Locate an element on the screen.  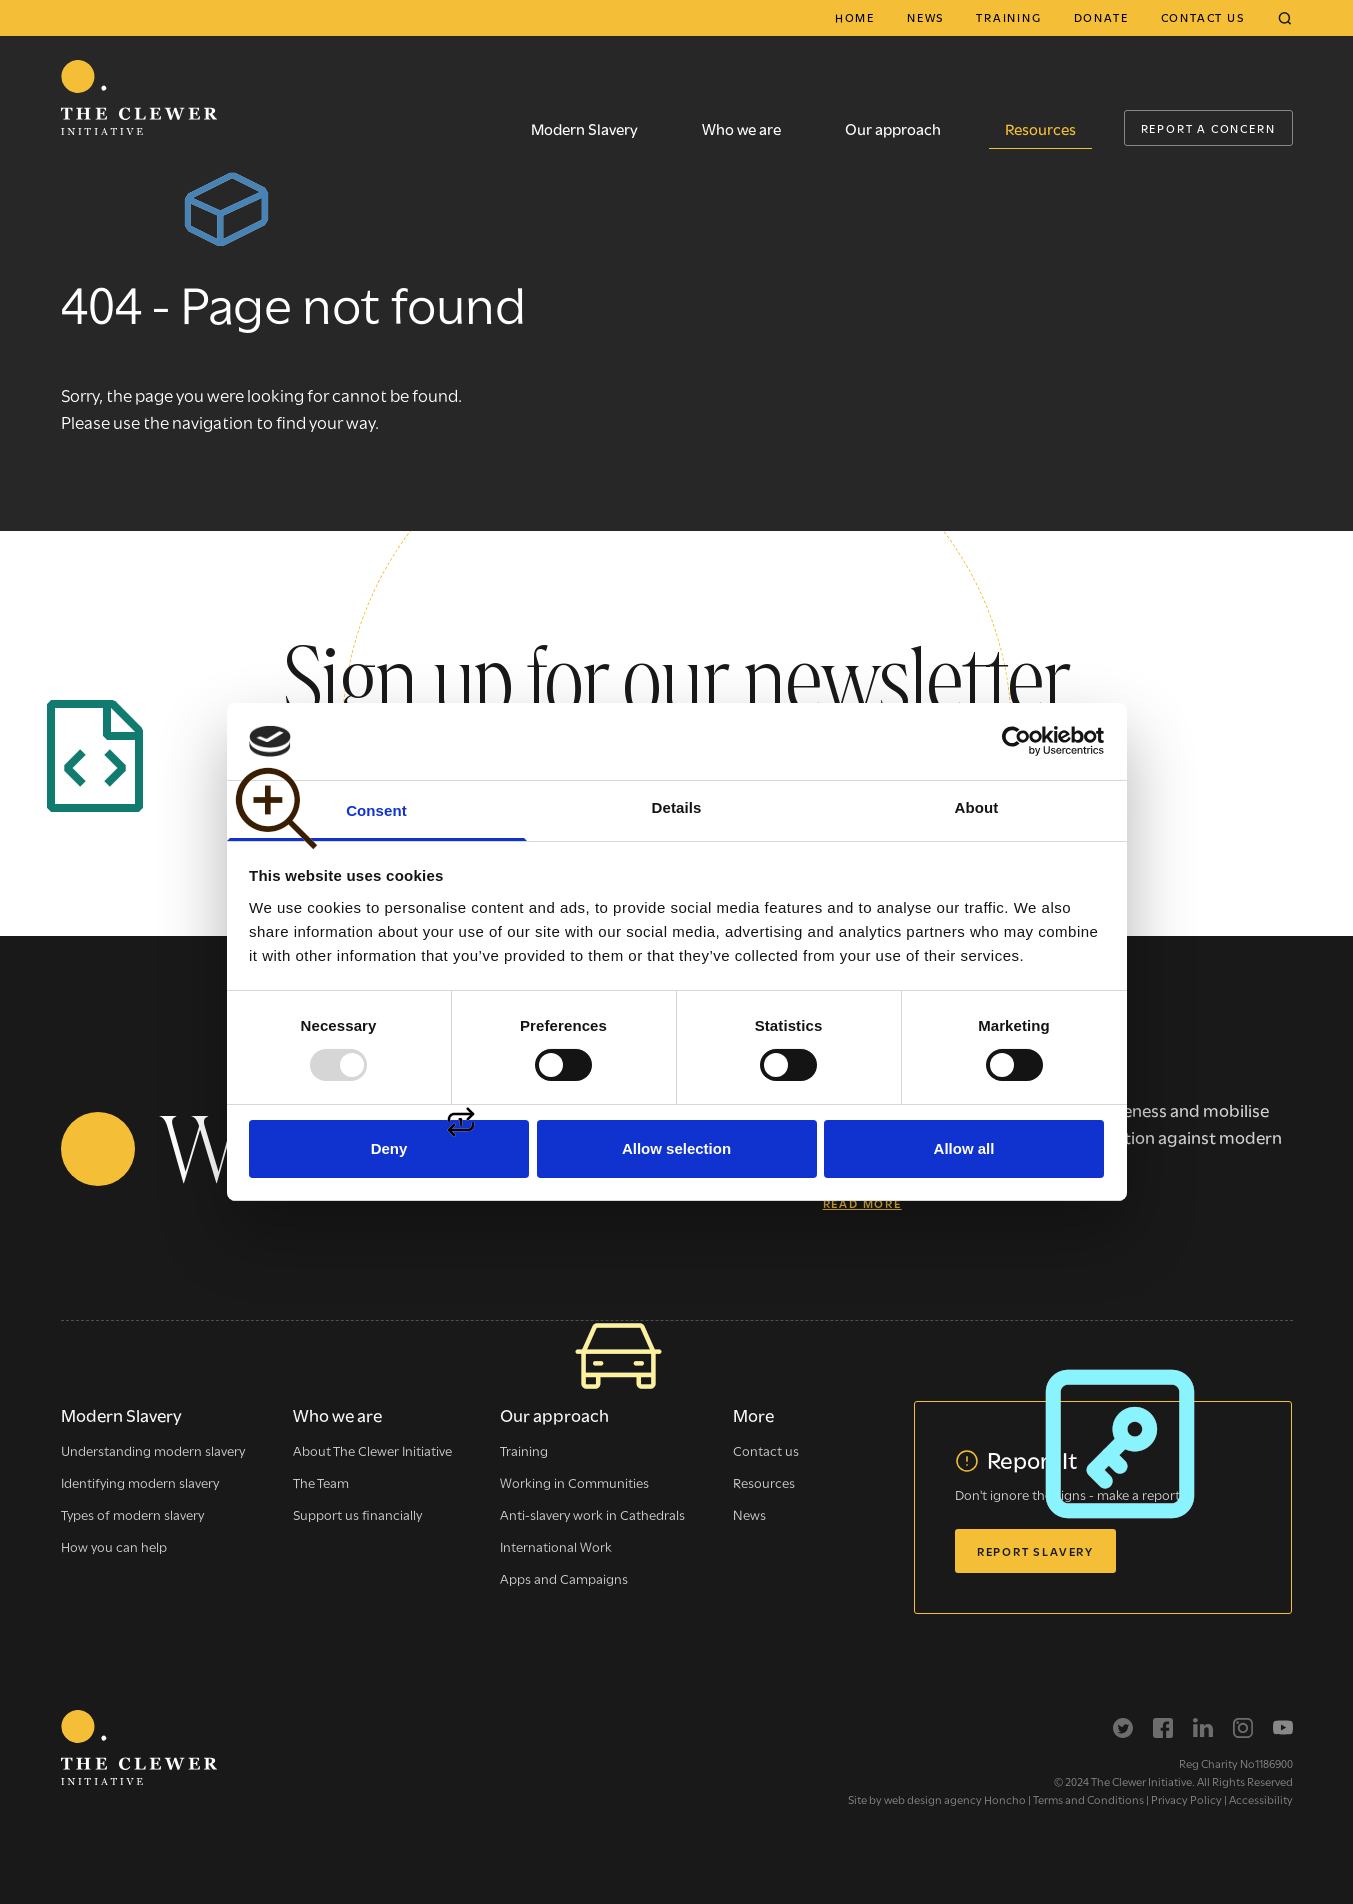
open a code or source file is located at coordinates (95, 756).